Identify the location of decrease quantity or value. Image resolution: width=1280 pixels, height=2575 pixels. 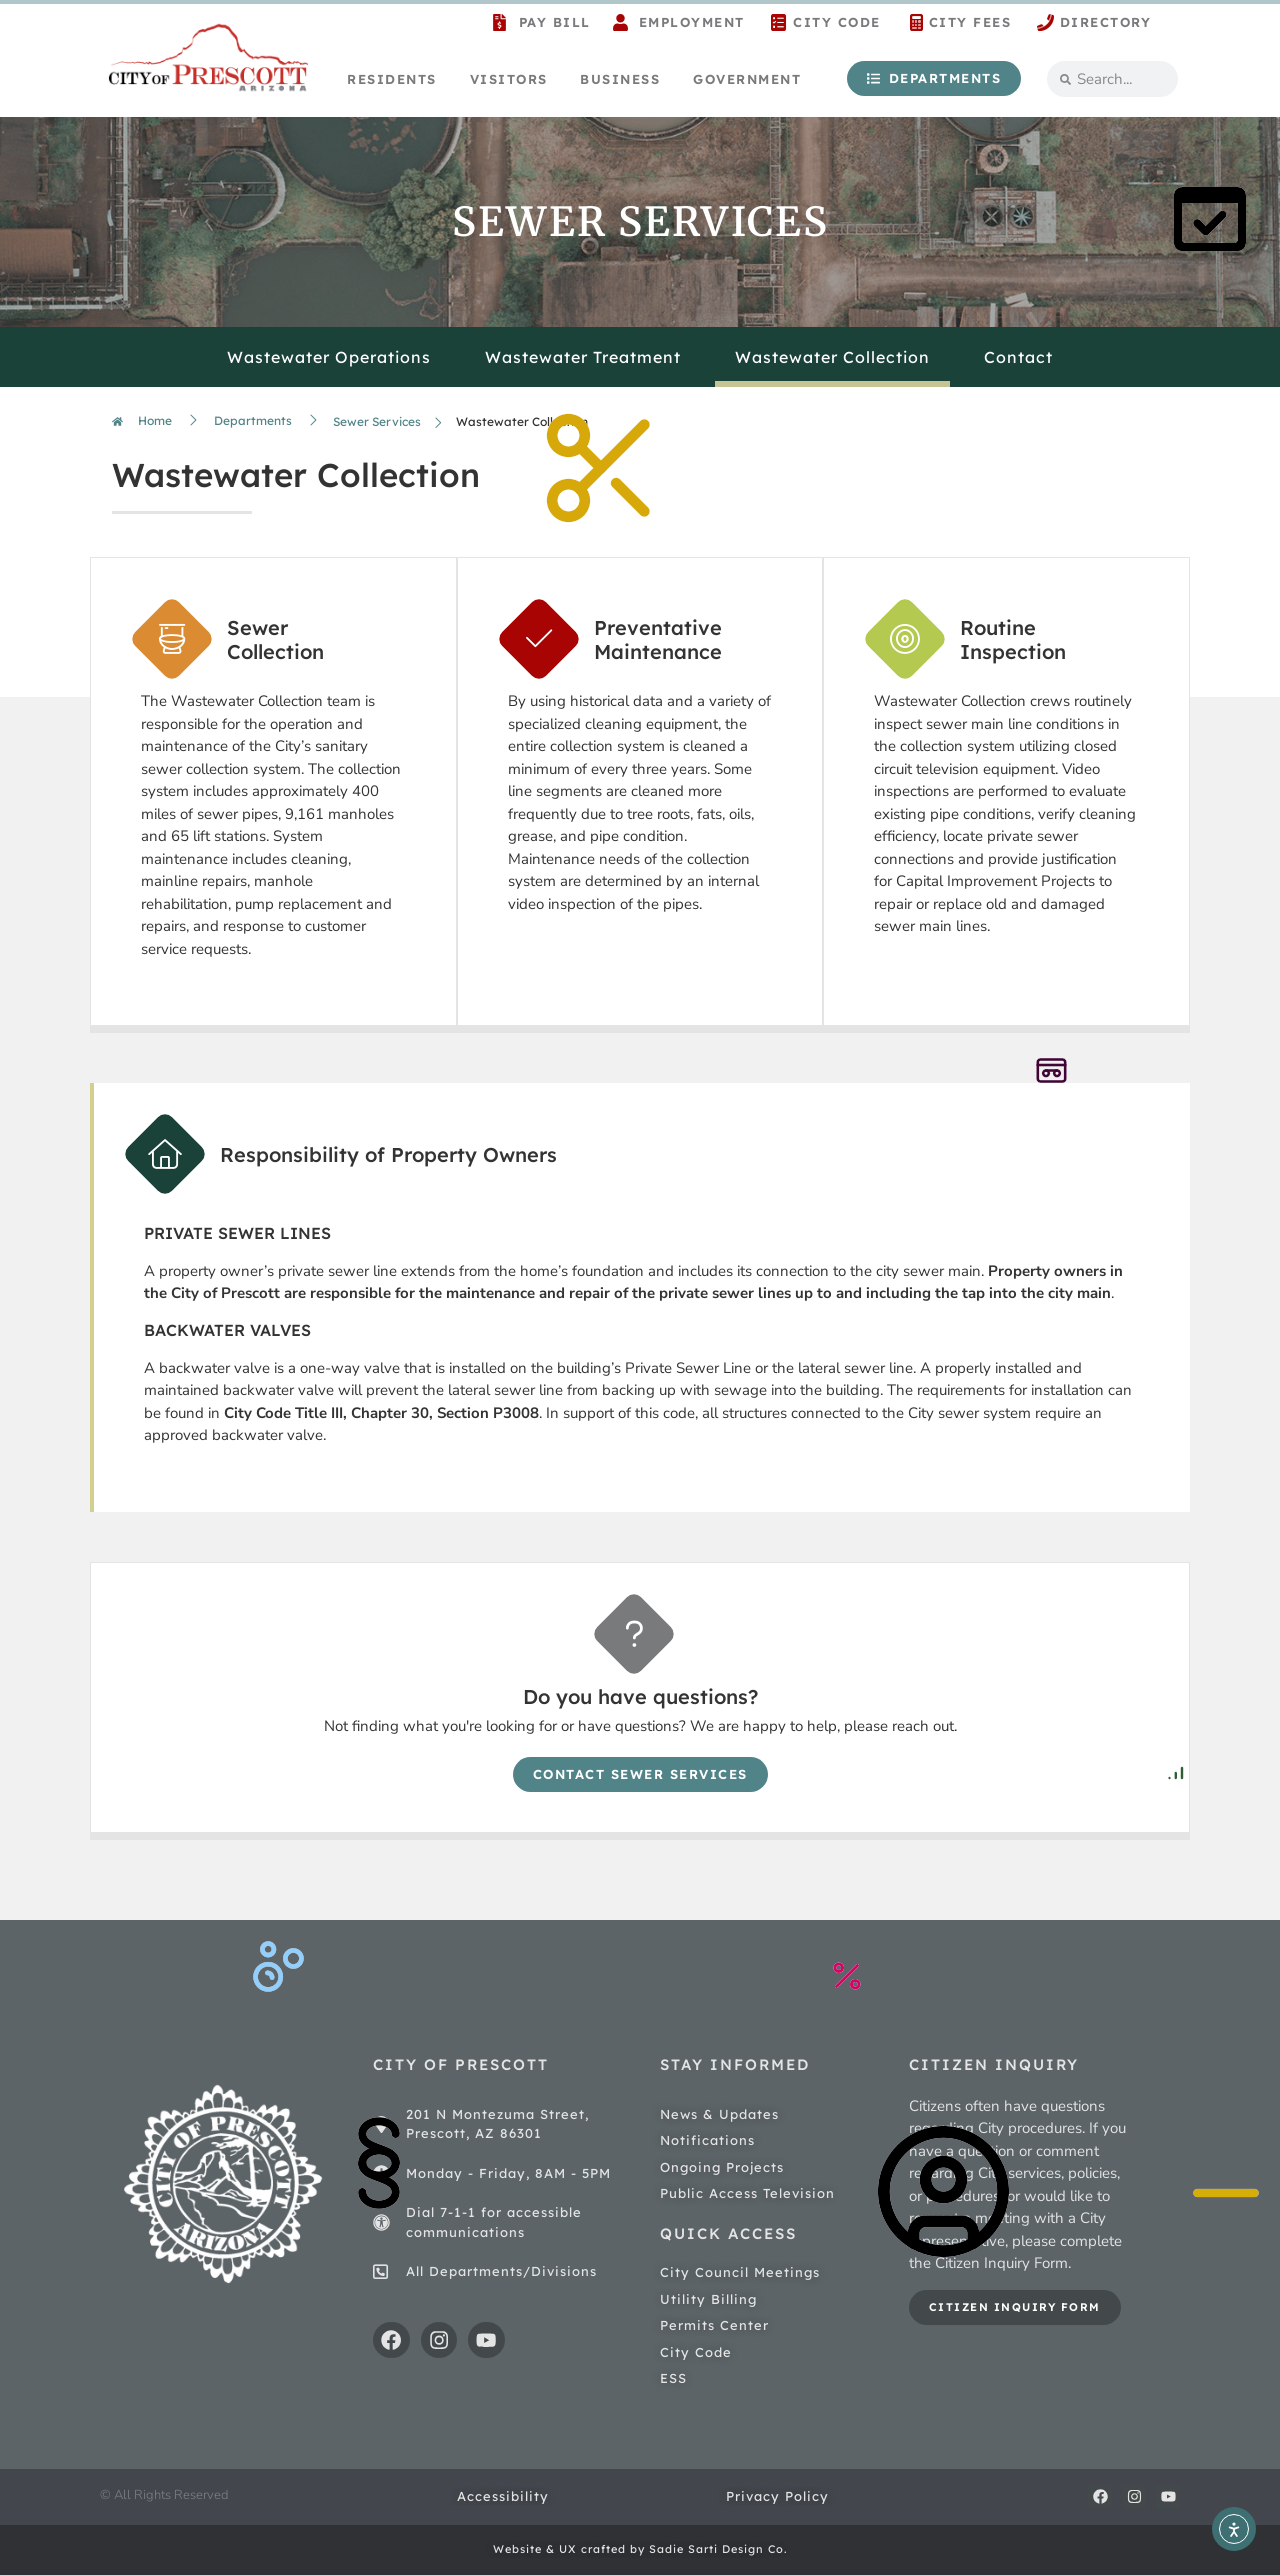
(1226, 2193).